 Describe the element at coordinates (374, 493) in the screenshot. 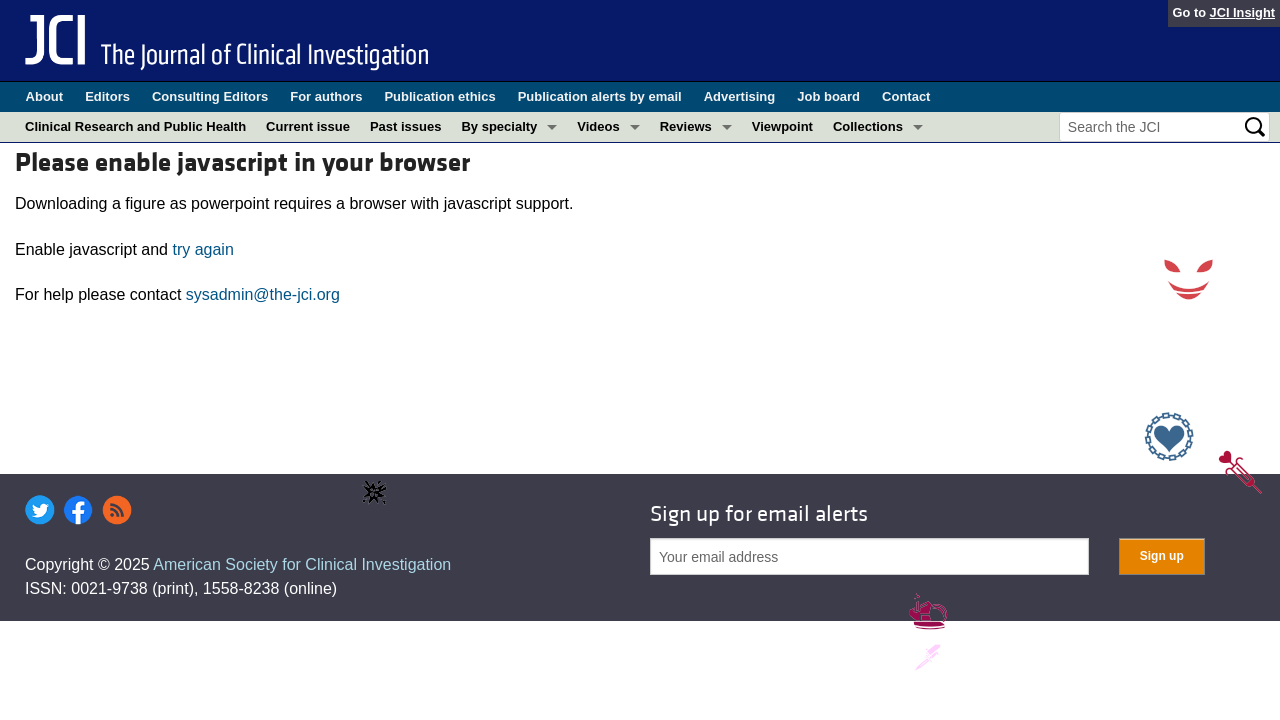

I see `trigger an explosion or blast effect` at that location.